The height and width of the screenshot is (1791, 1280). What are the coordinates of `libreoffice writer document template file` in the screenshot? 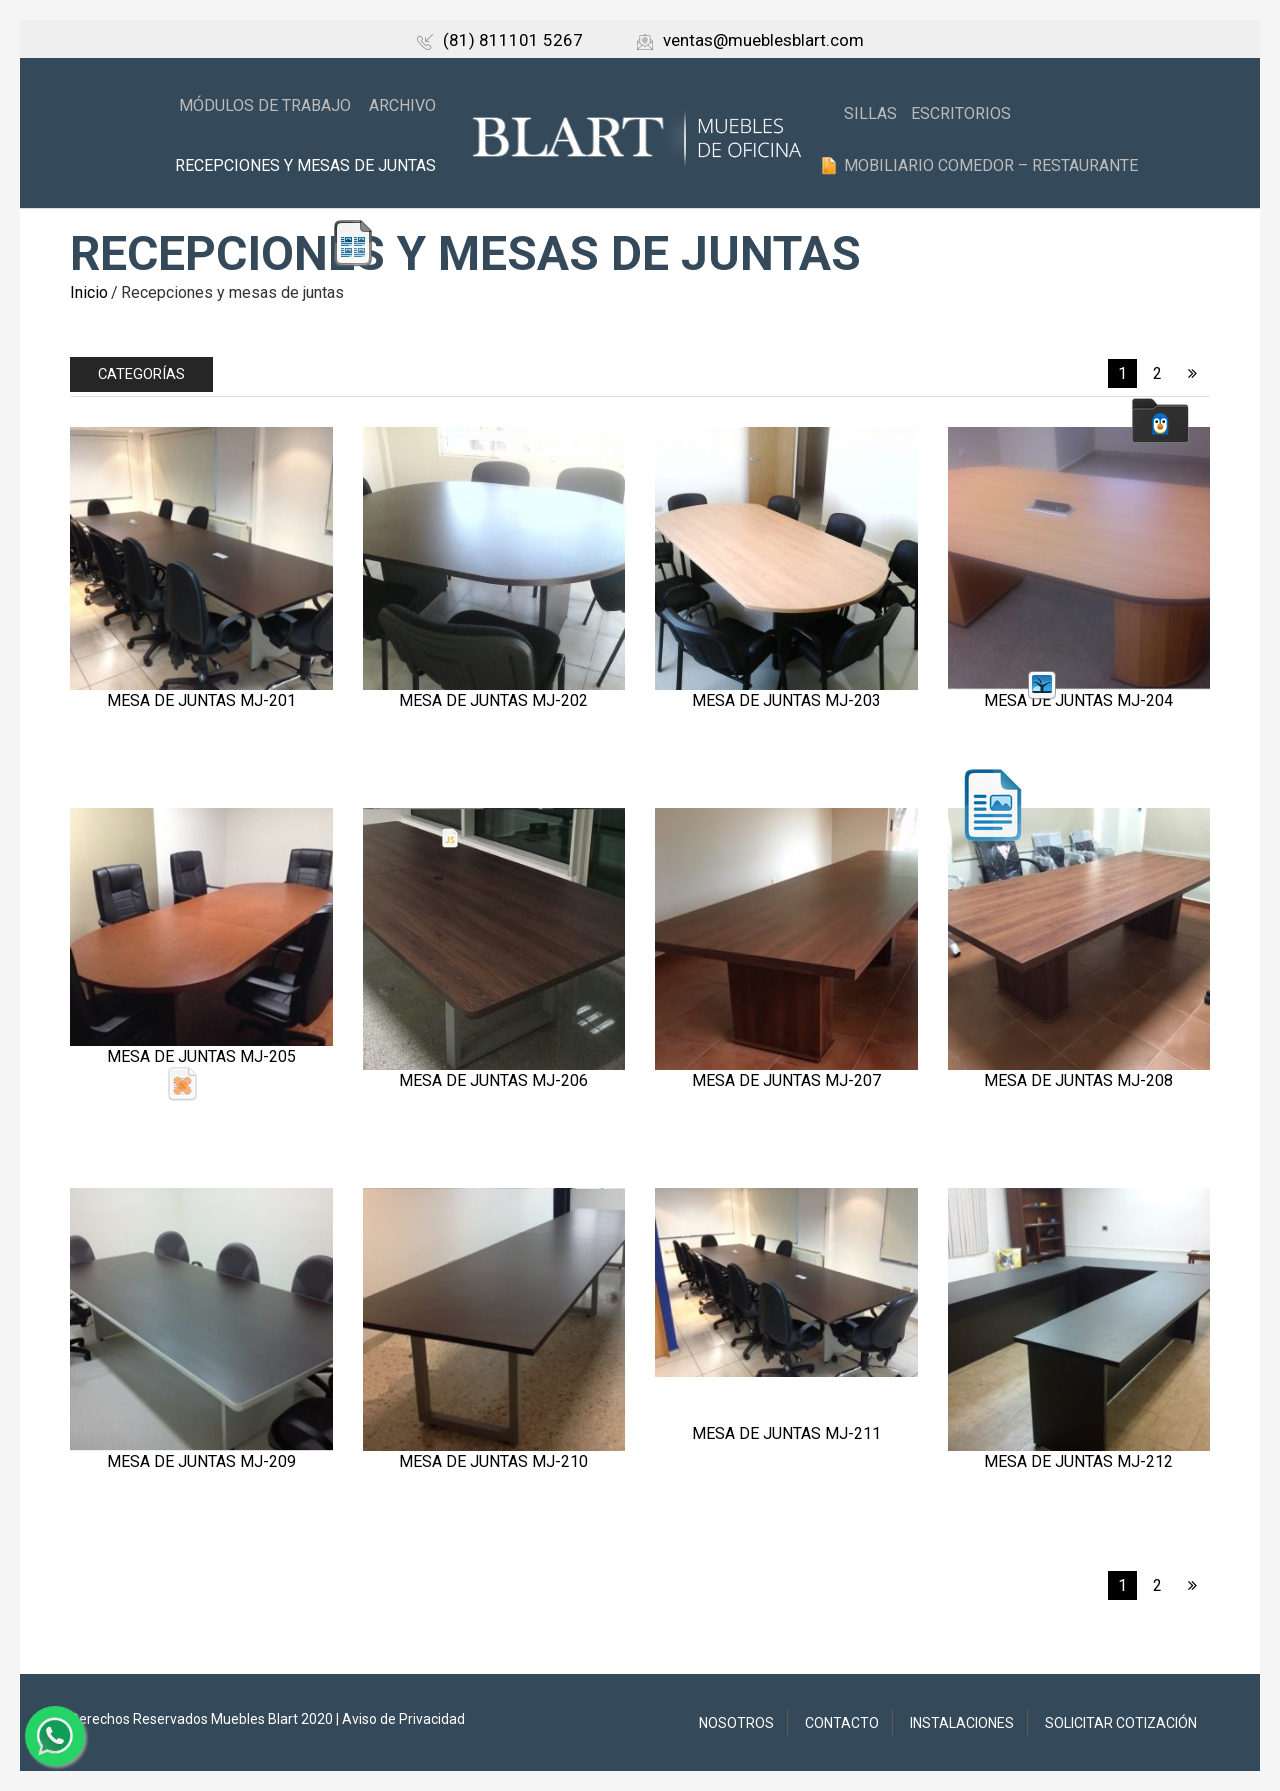 It's located at (993, 805).